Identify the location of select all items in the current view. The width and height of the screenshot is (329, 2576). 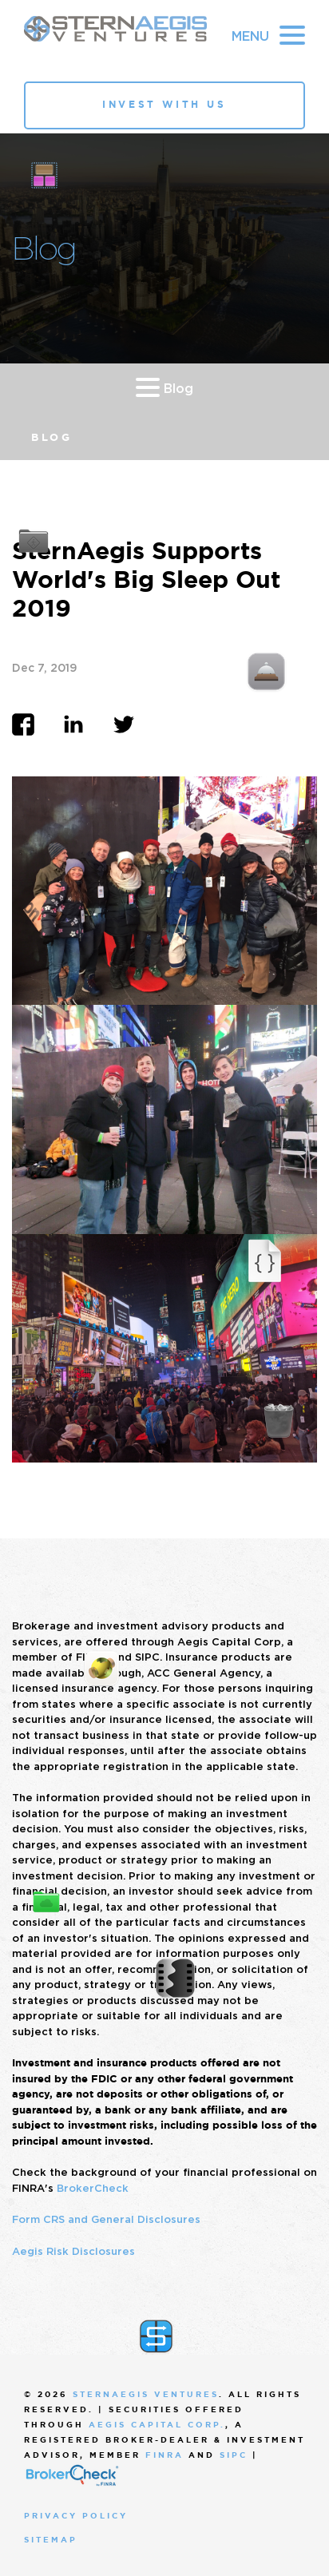
(44, 175).